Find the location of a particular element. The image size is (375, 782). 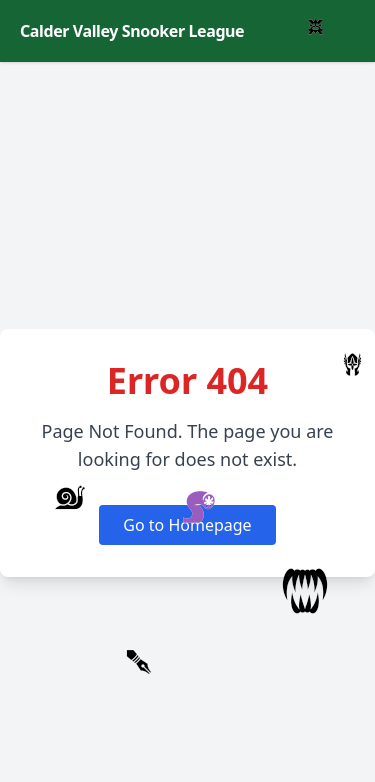

decorative tribal or aztec-style game badge is located at coordinates (315, 26).